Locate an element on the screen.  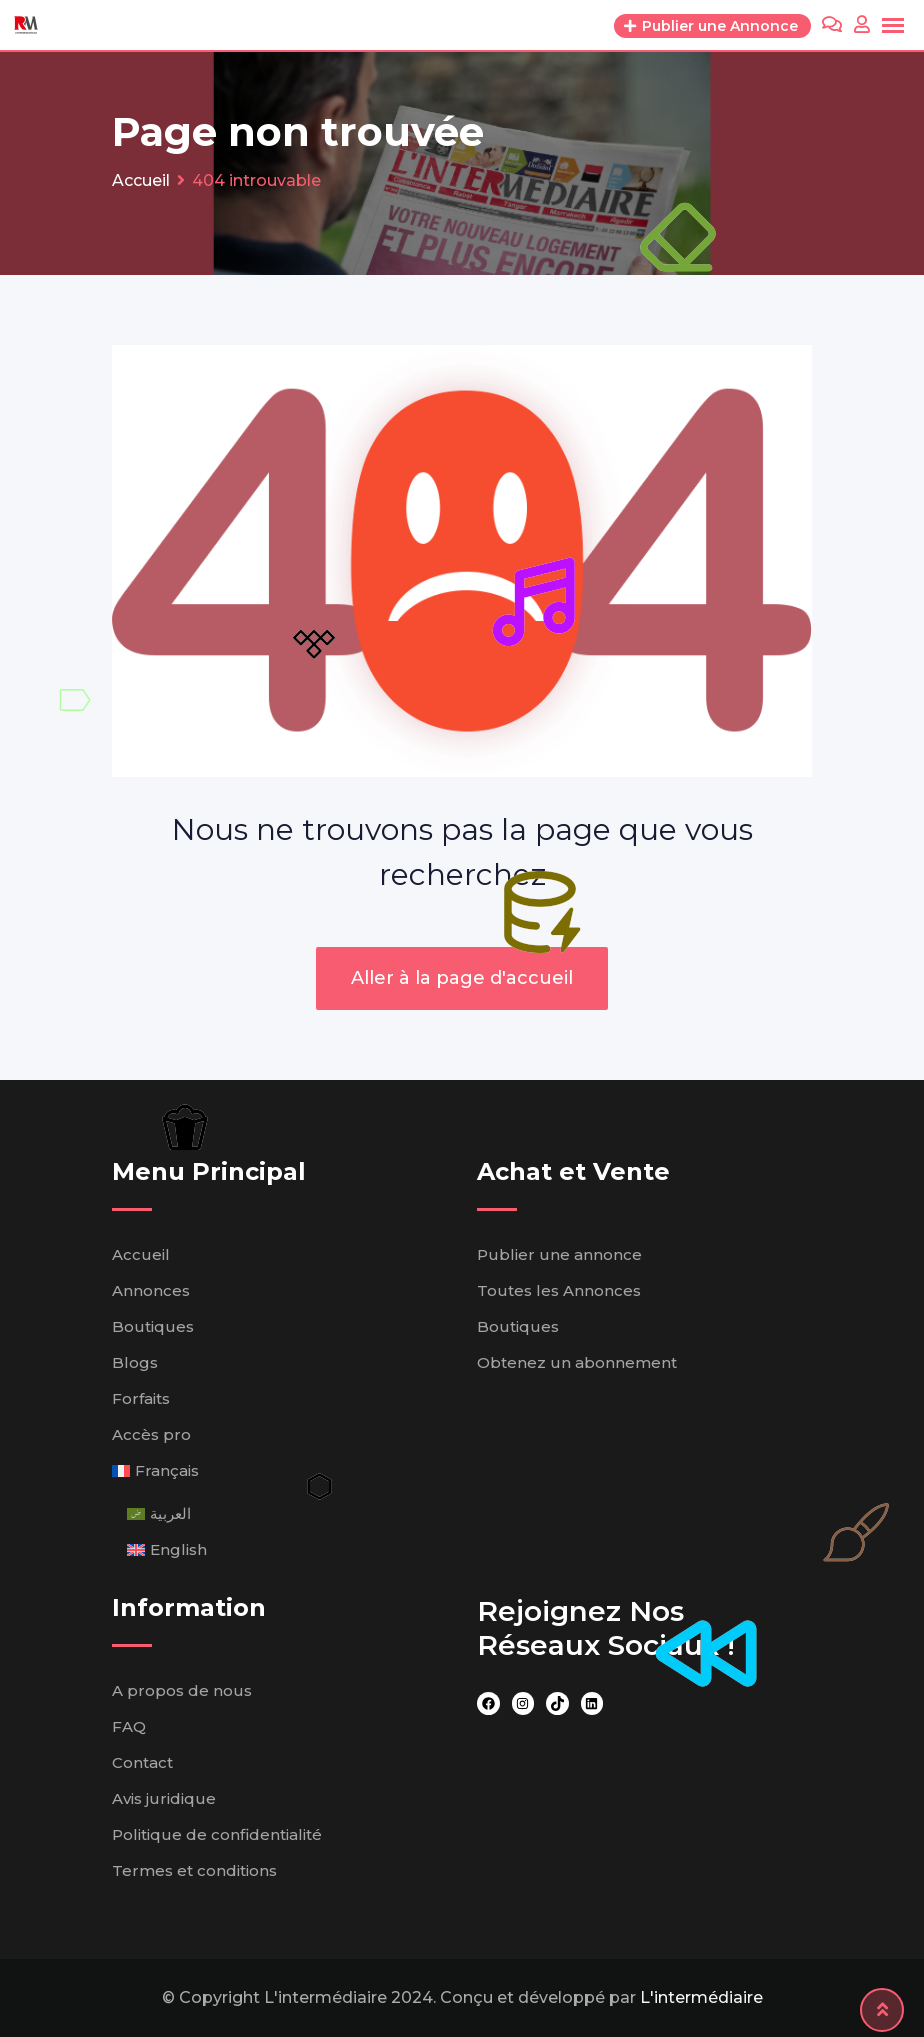
rewind or skip backward in media playback is located at coordinates (709, 1653).